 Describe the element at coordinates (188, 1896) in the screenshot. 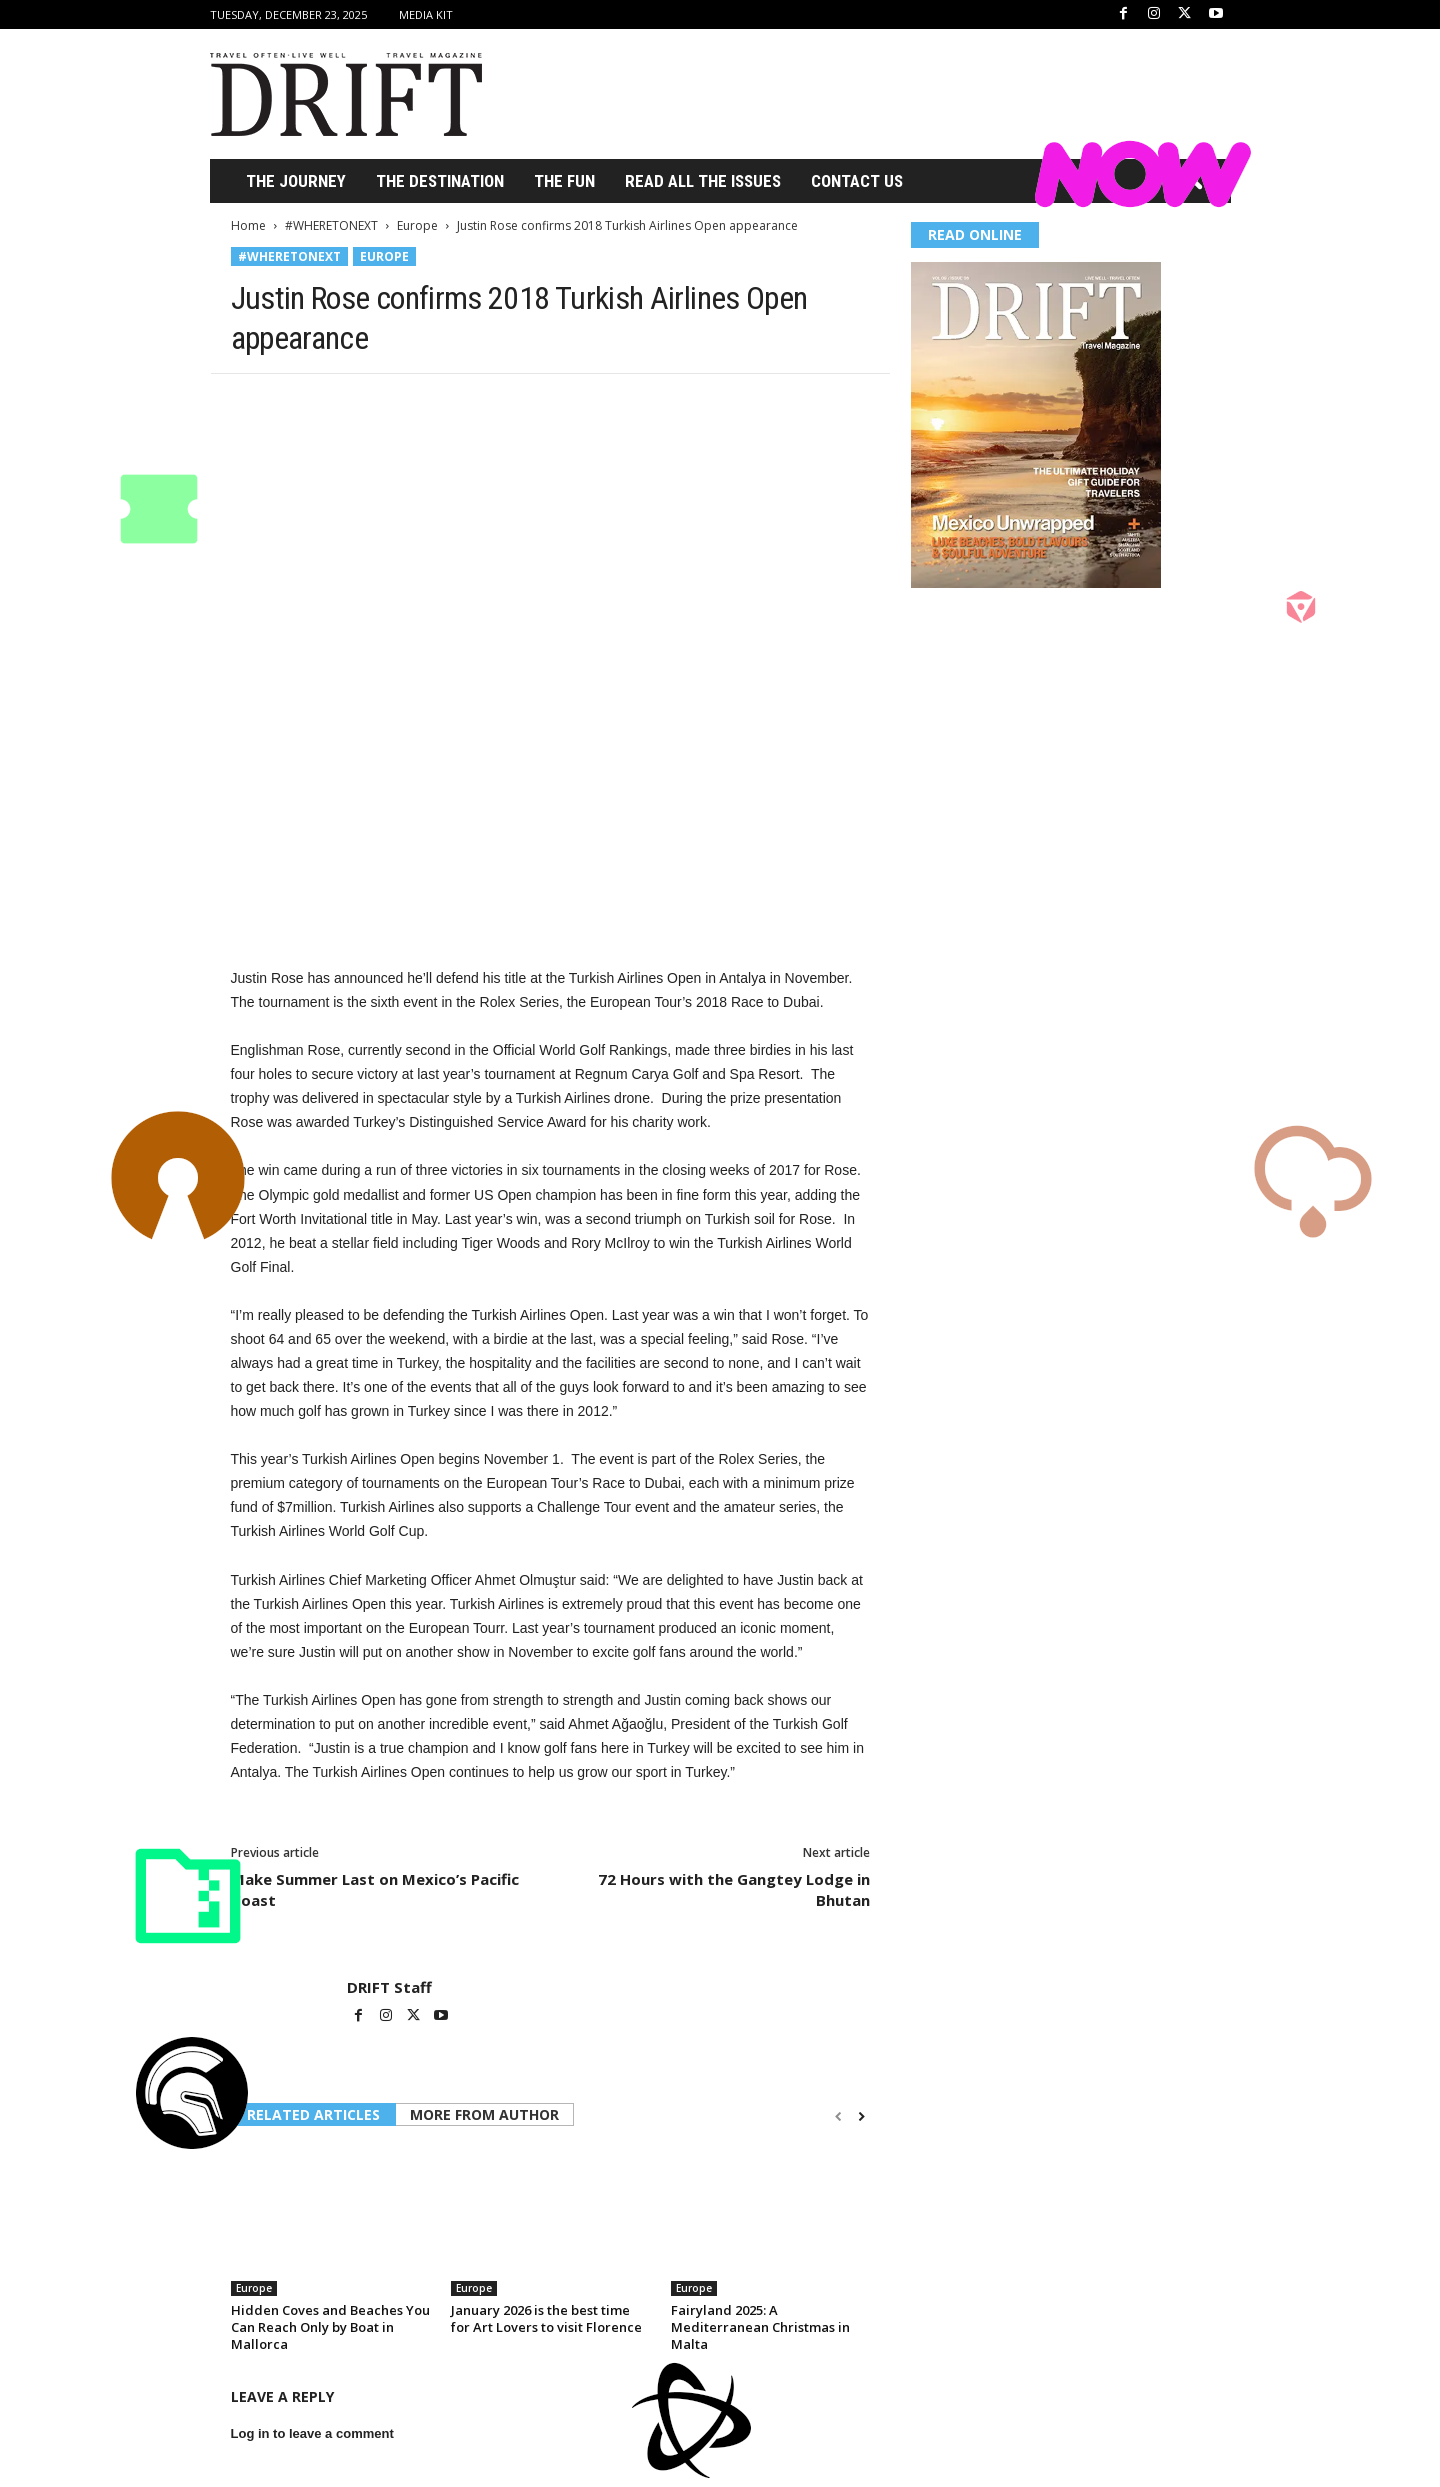

I see `access compressed or zipped files` at that location.